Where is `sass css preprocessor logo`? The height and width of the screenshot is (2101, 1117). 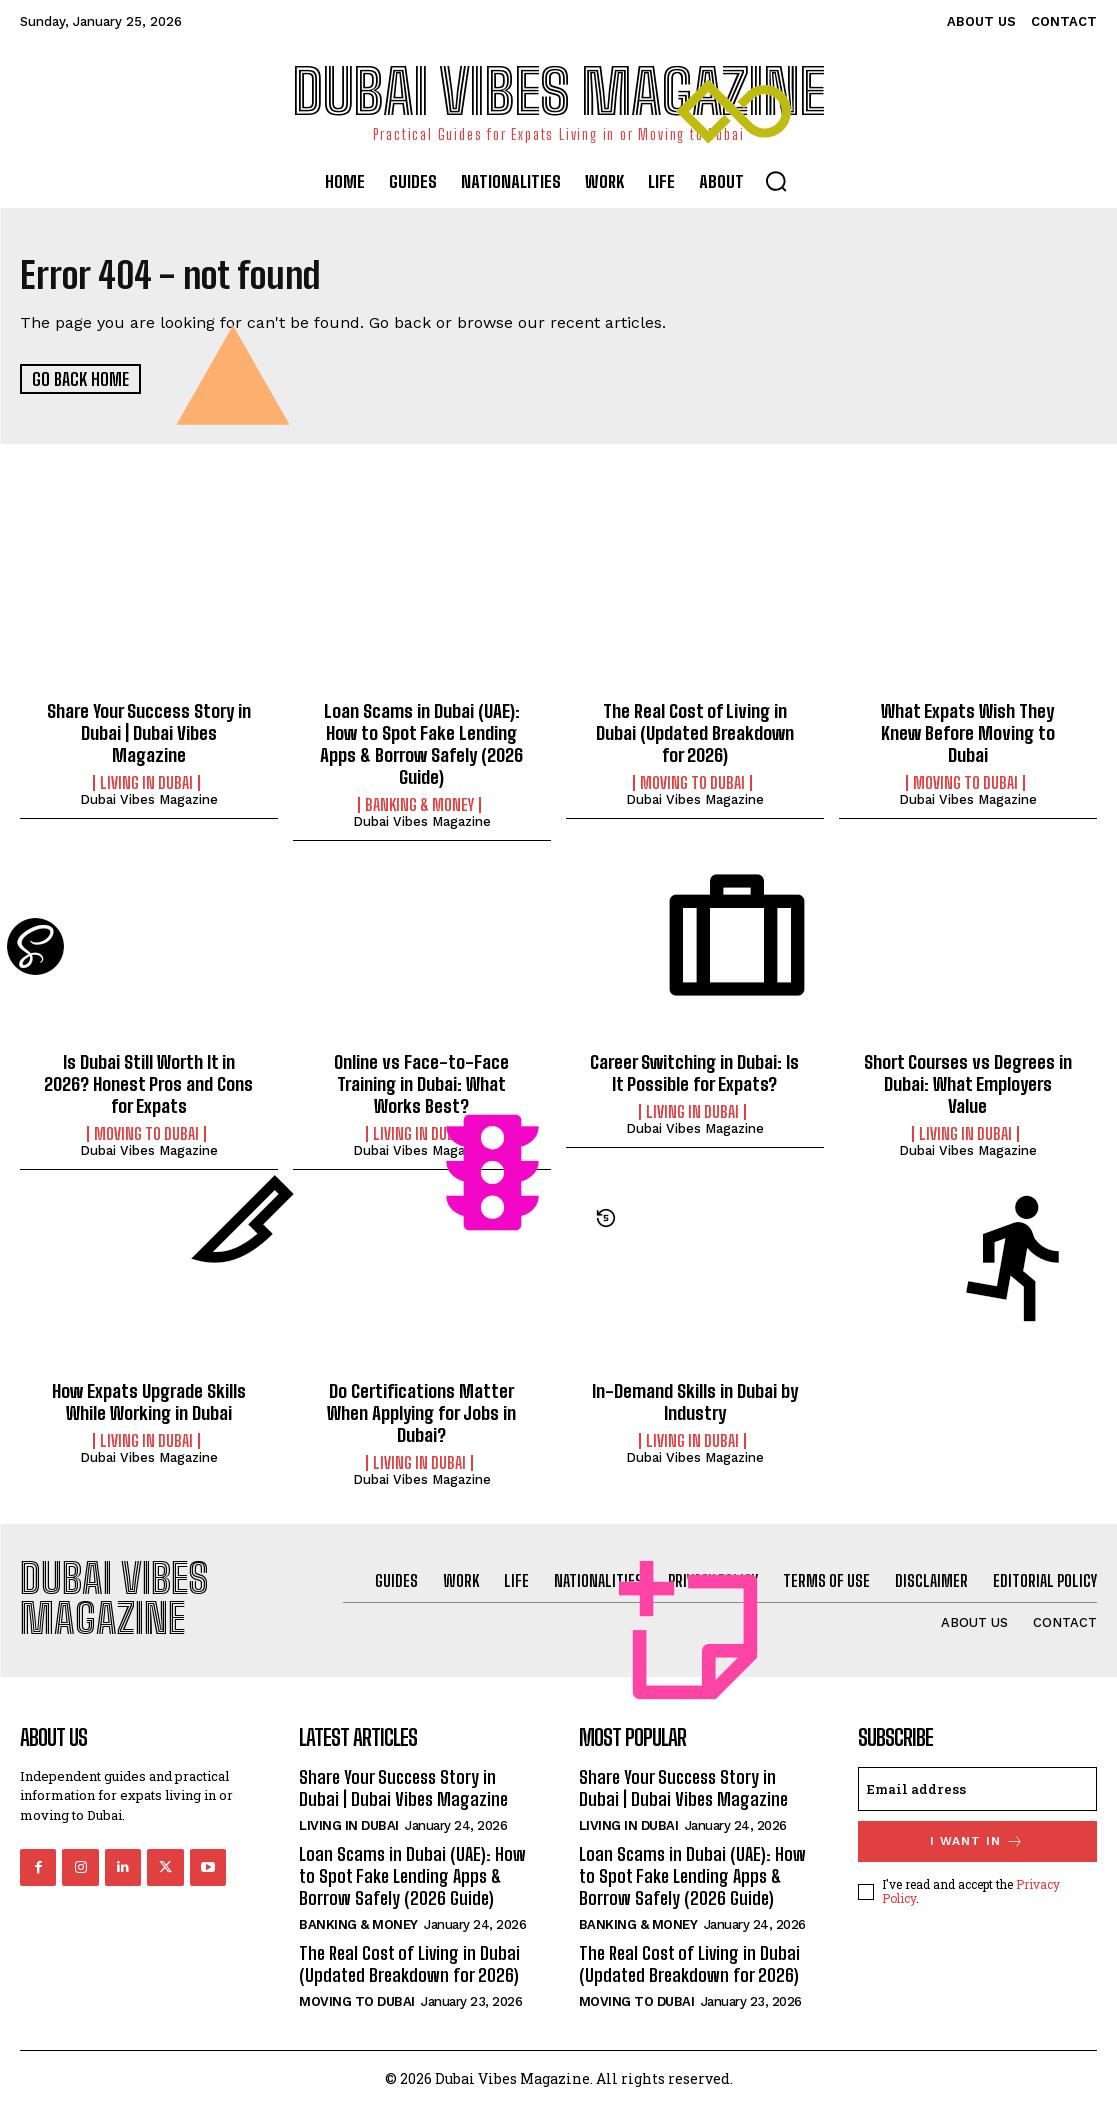
sass css preprocessor logo is located at coordinates (35, 946).